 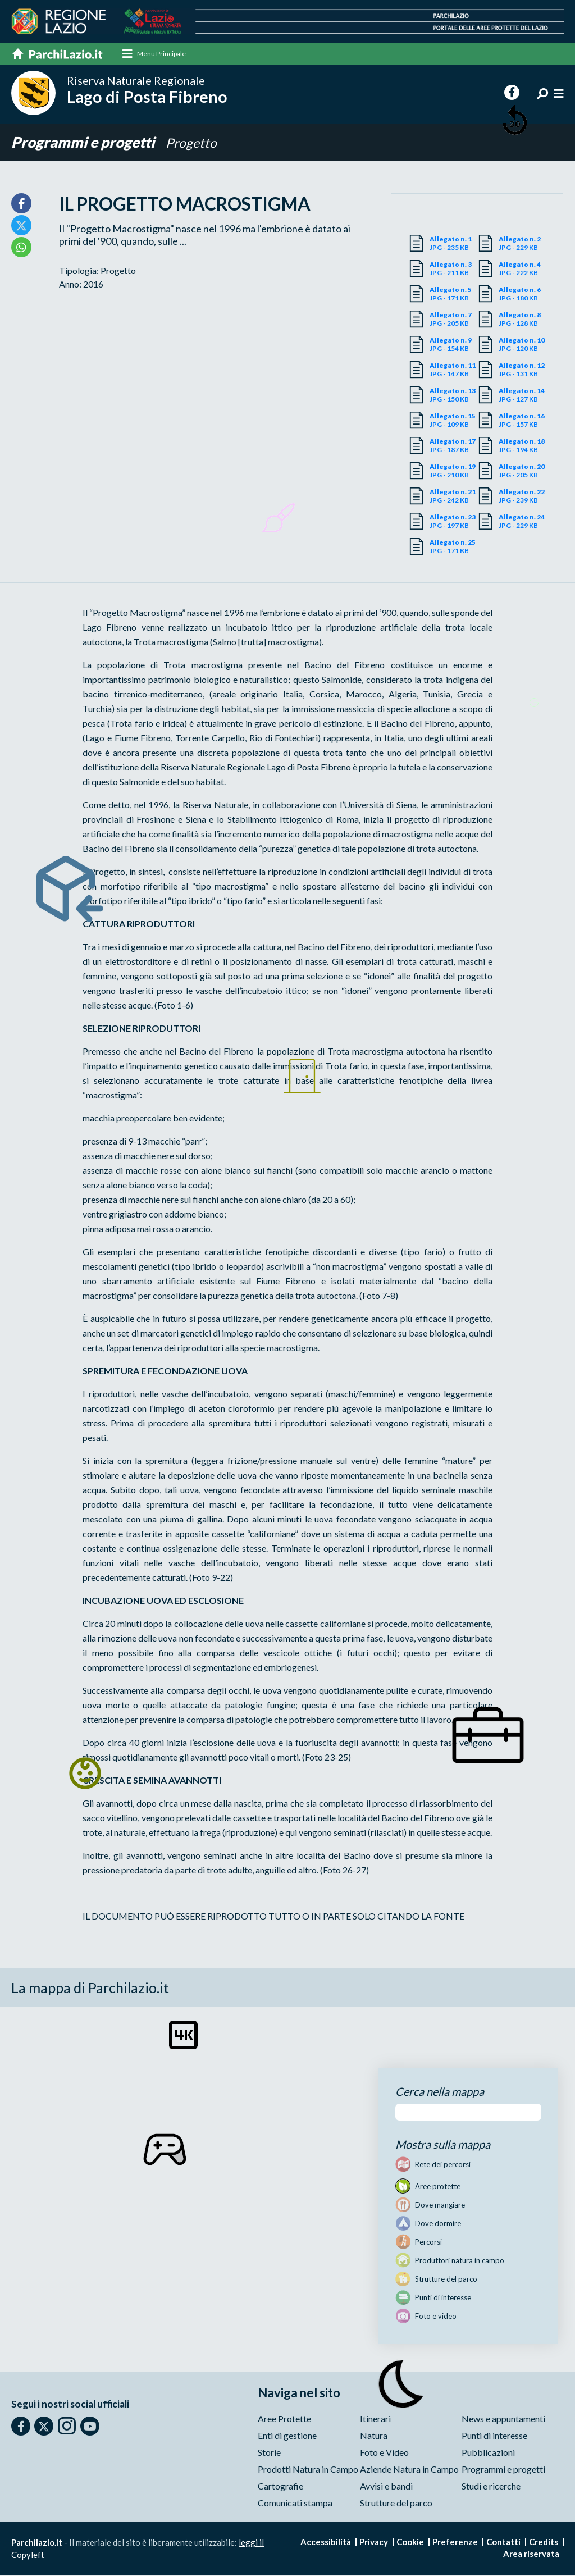 I want to click on sign in with Google, so click(x=534, y=703).